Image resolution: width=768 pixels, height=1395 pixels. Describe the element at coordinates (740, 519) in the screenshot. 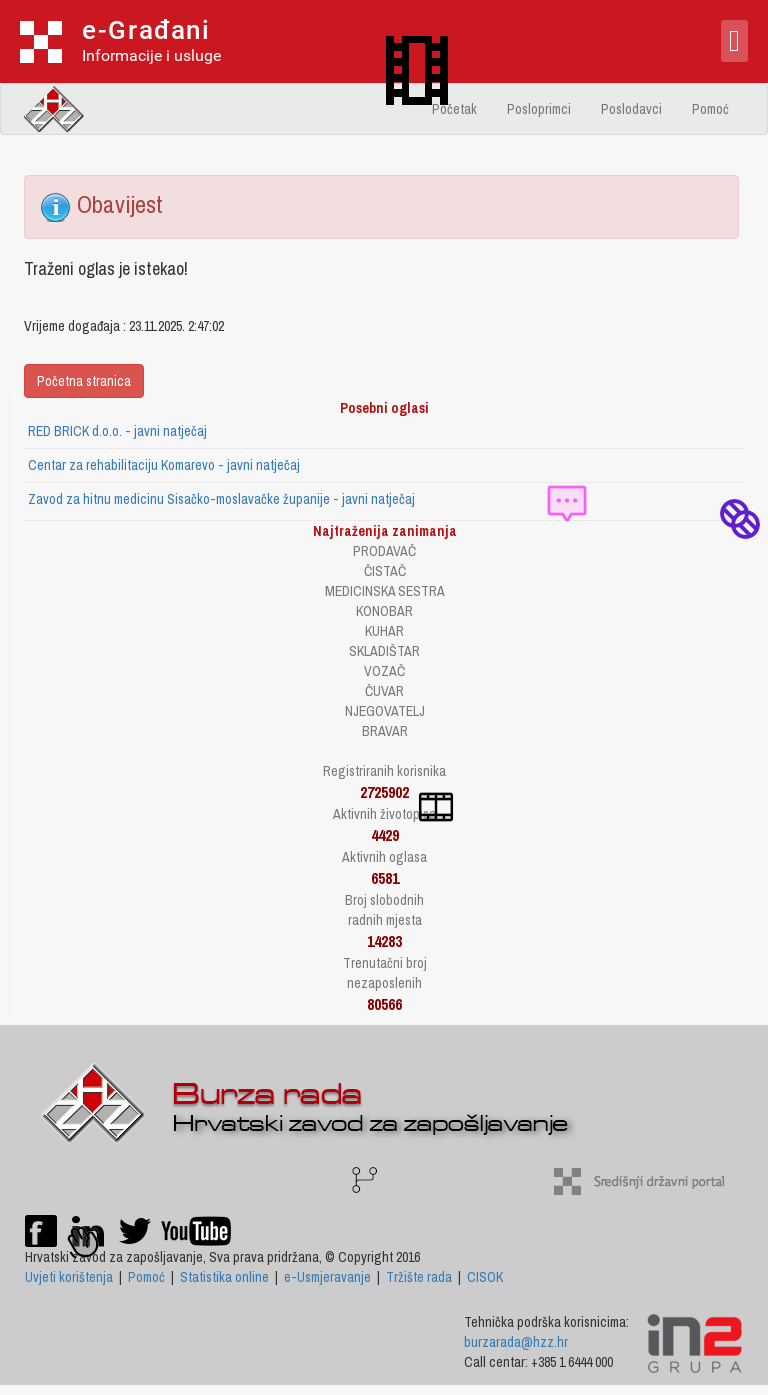

I see `exclude overlapping items from selection` at that location.